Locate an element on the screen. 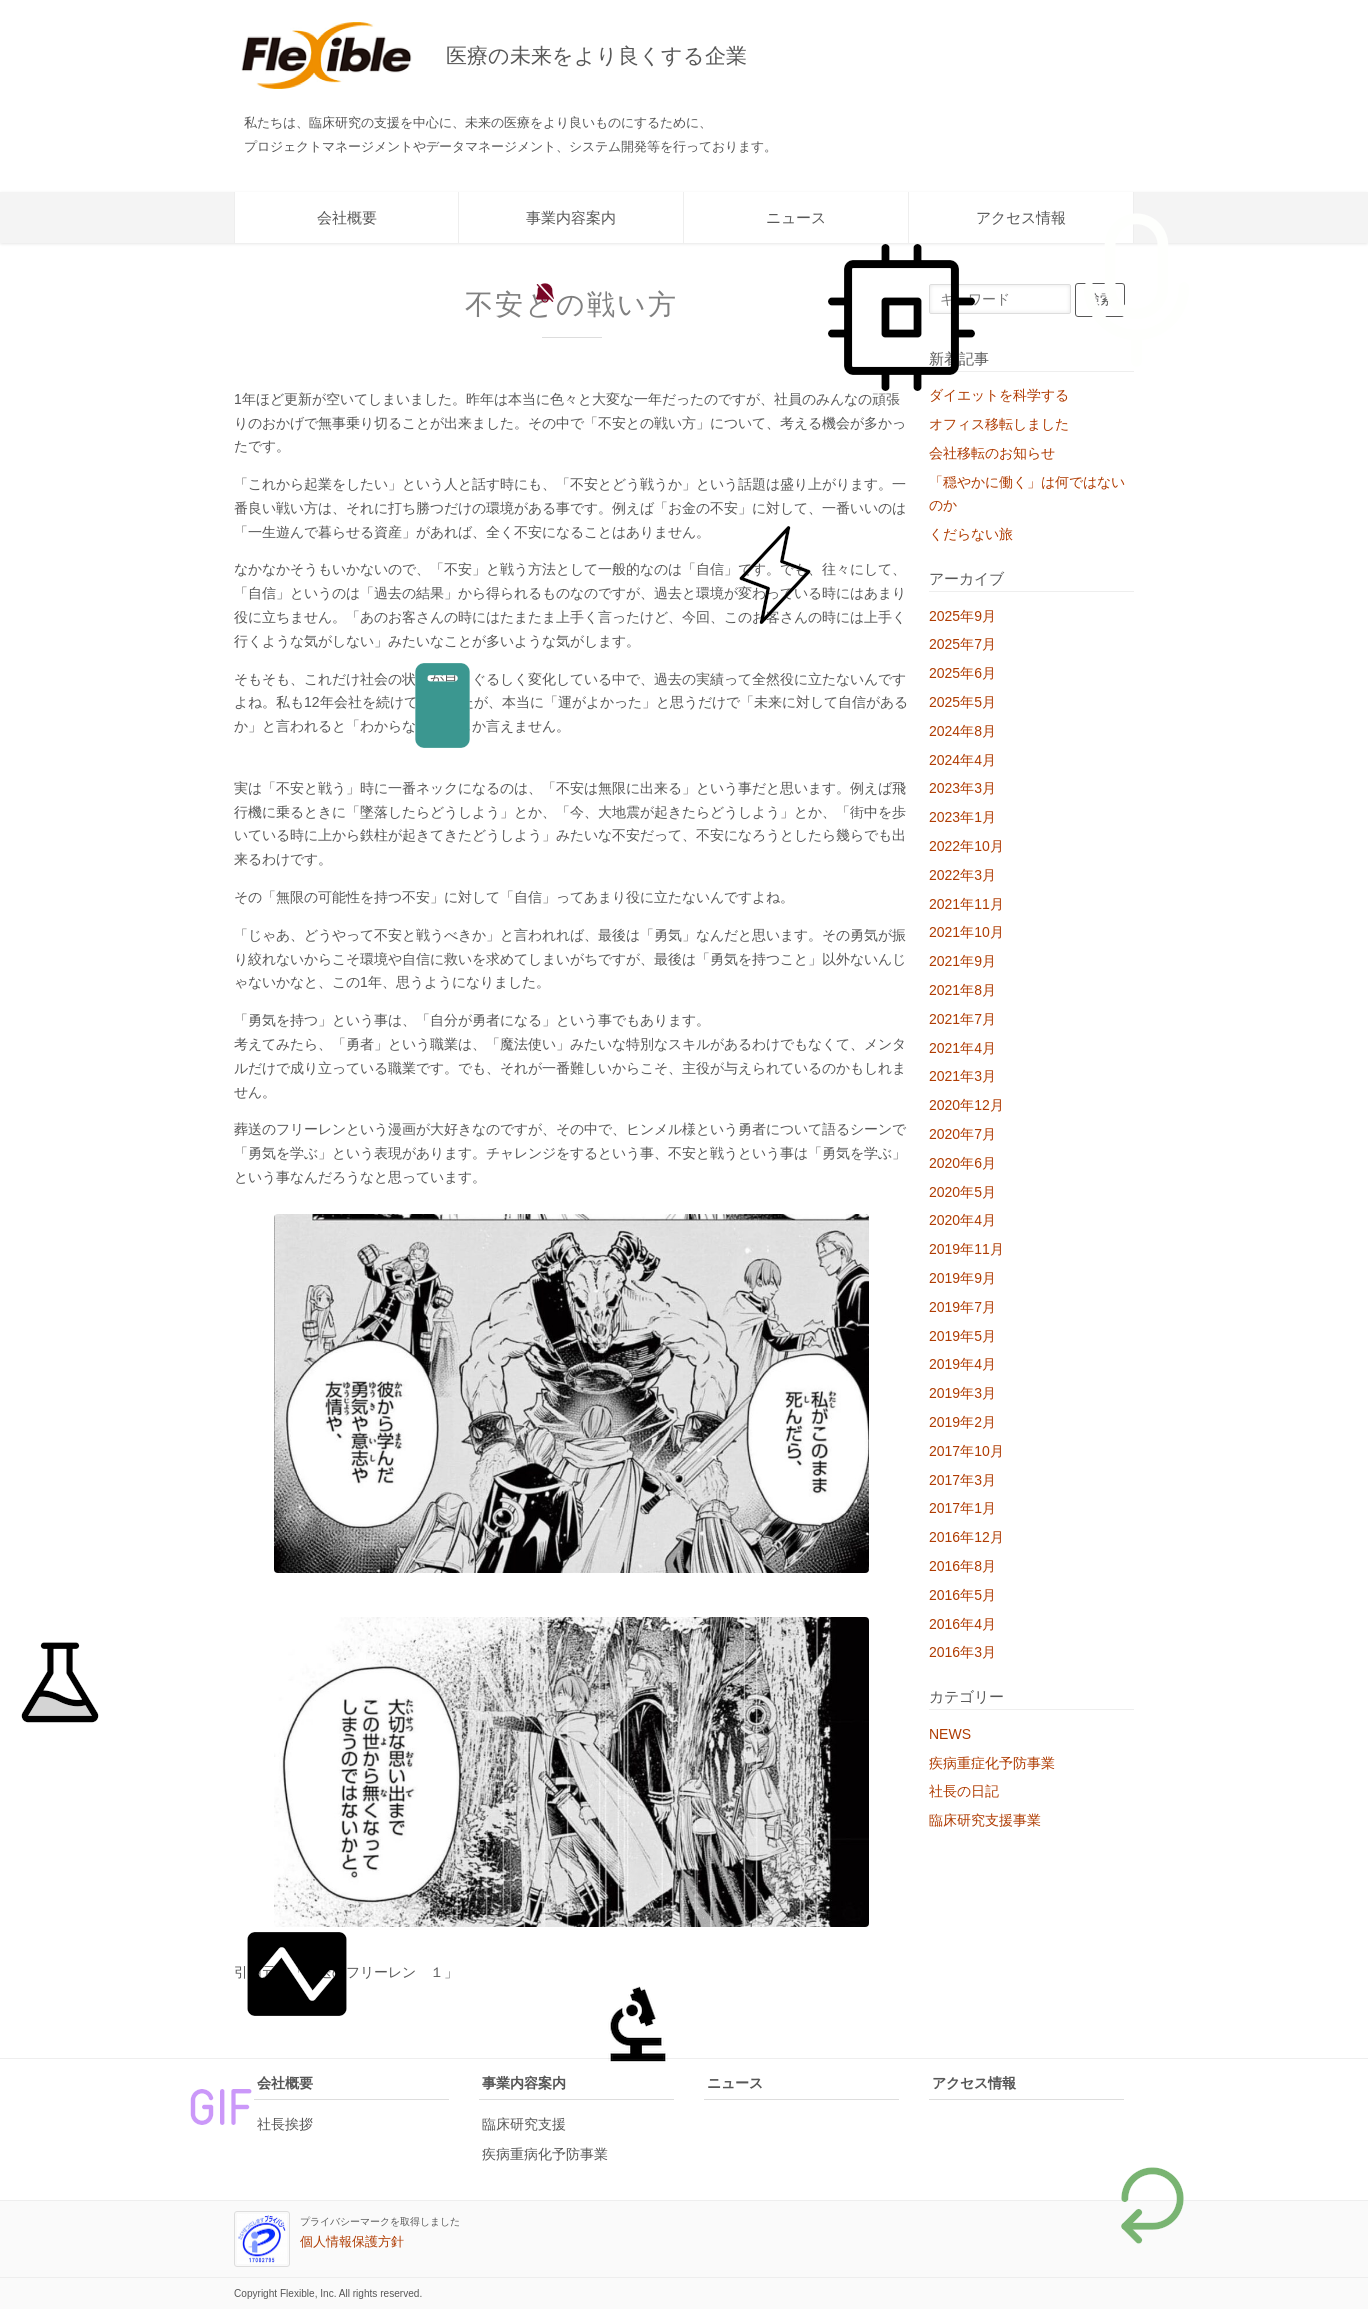 This screenshot has width=1368, height=2309. insert a GIF into your message is located at coordinates (220, 2107).